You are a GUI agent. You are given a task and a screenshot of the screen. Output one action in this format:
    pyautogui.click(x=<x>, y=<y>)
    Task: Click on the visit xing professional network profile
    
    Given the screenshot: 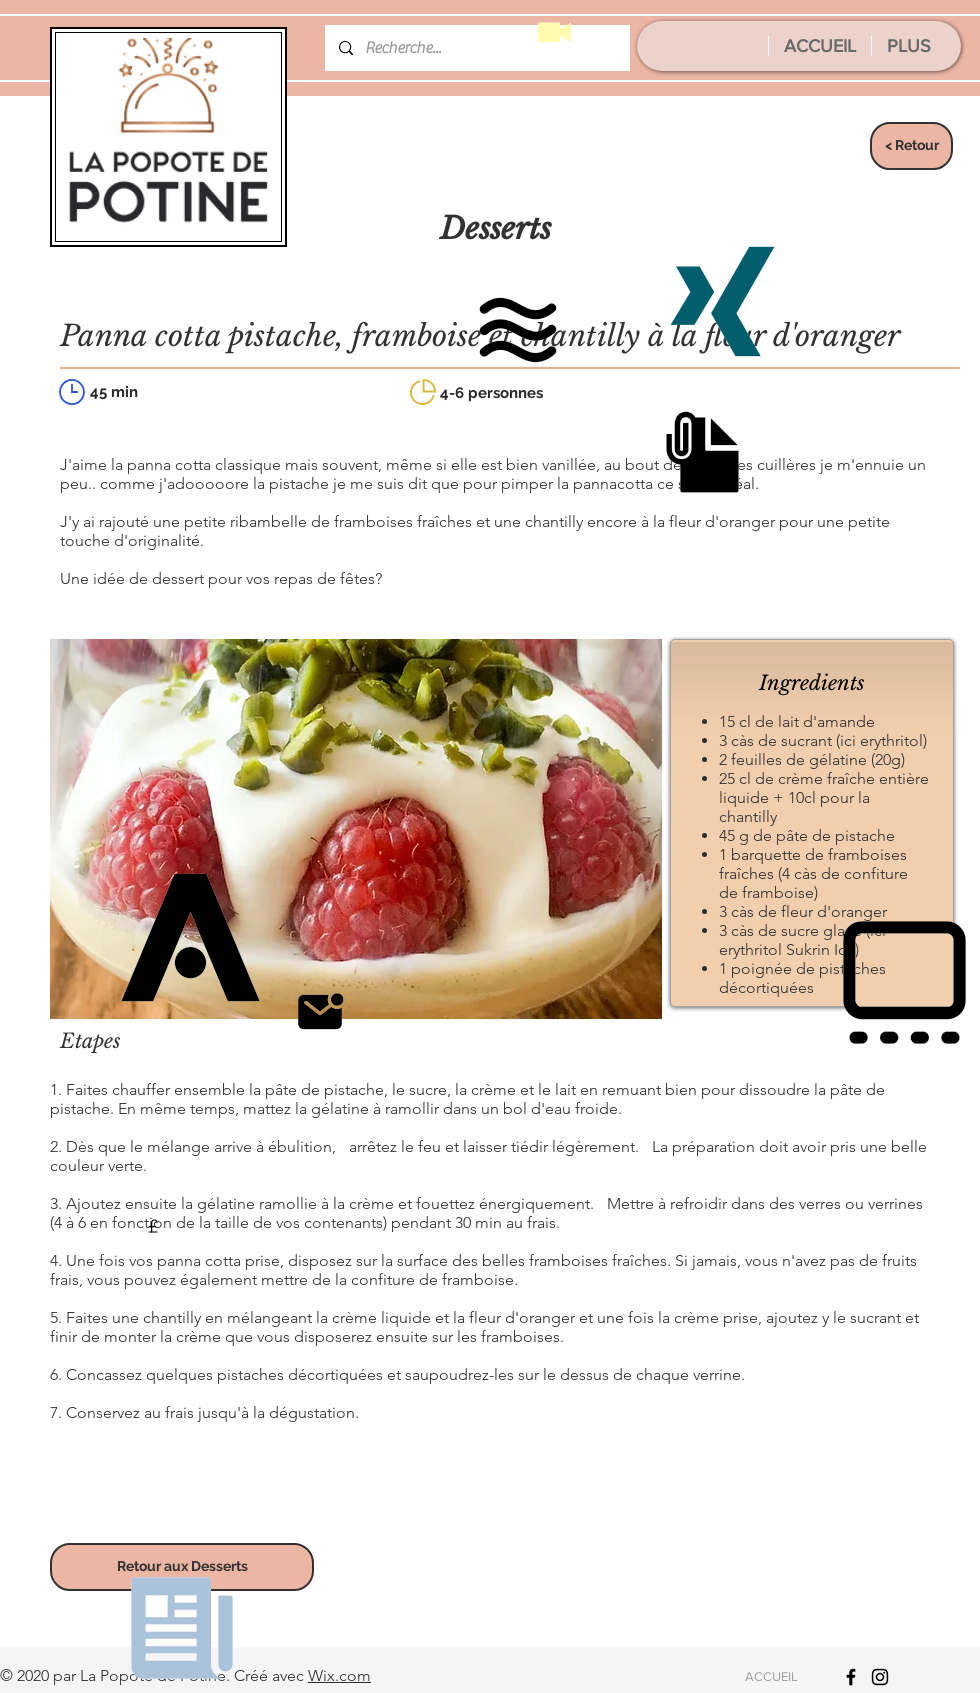 What is the action you would take?
    pyautogui.click(x=722, y=301)
    